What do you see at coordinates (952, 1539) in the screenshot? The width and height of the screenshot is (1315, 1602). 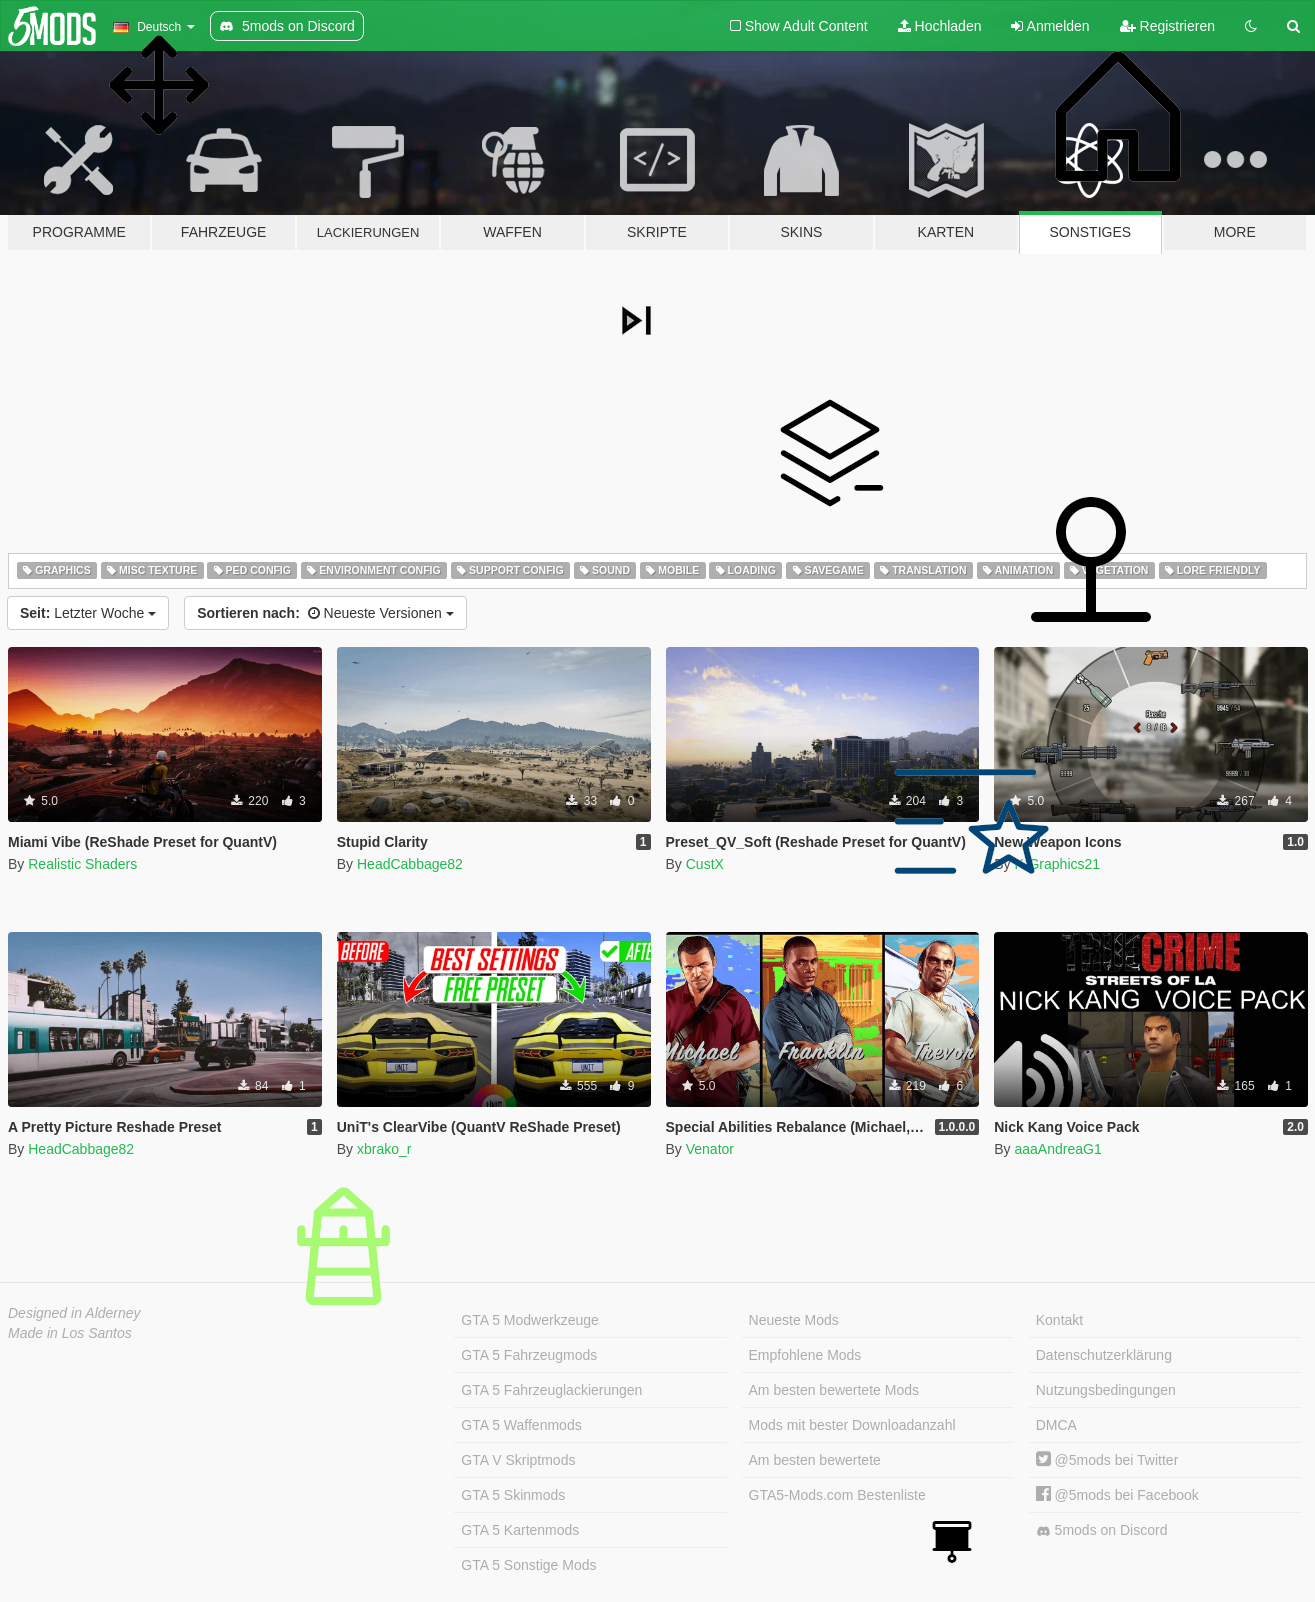 I see `start a presentation` at bounding box center [952, 1539].